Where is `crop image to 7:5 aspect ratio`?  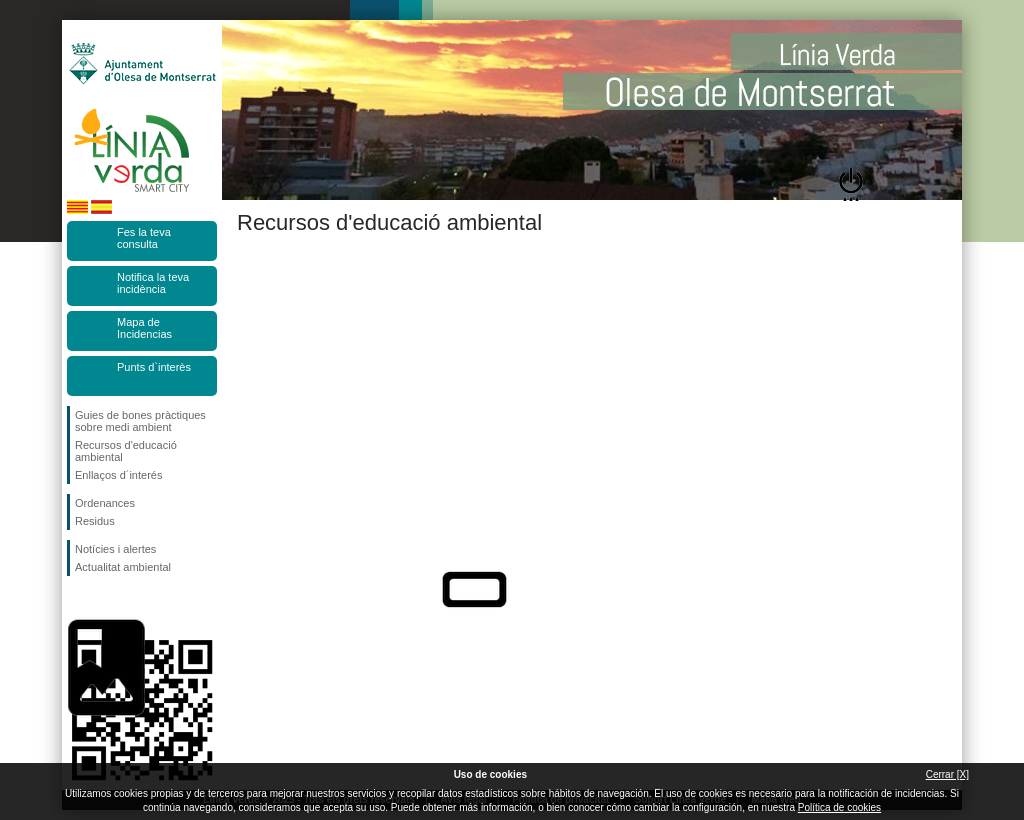
crop image to 7:5 aspect ratio is located at coordinates (474, 589).